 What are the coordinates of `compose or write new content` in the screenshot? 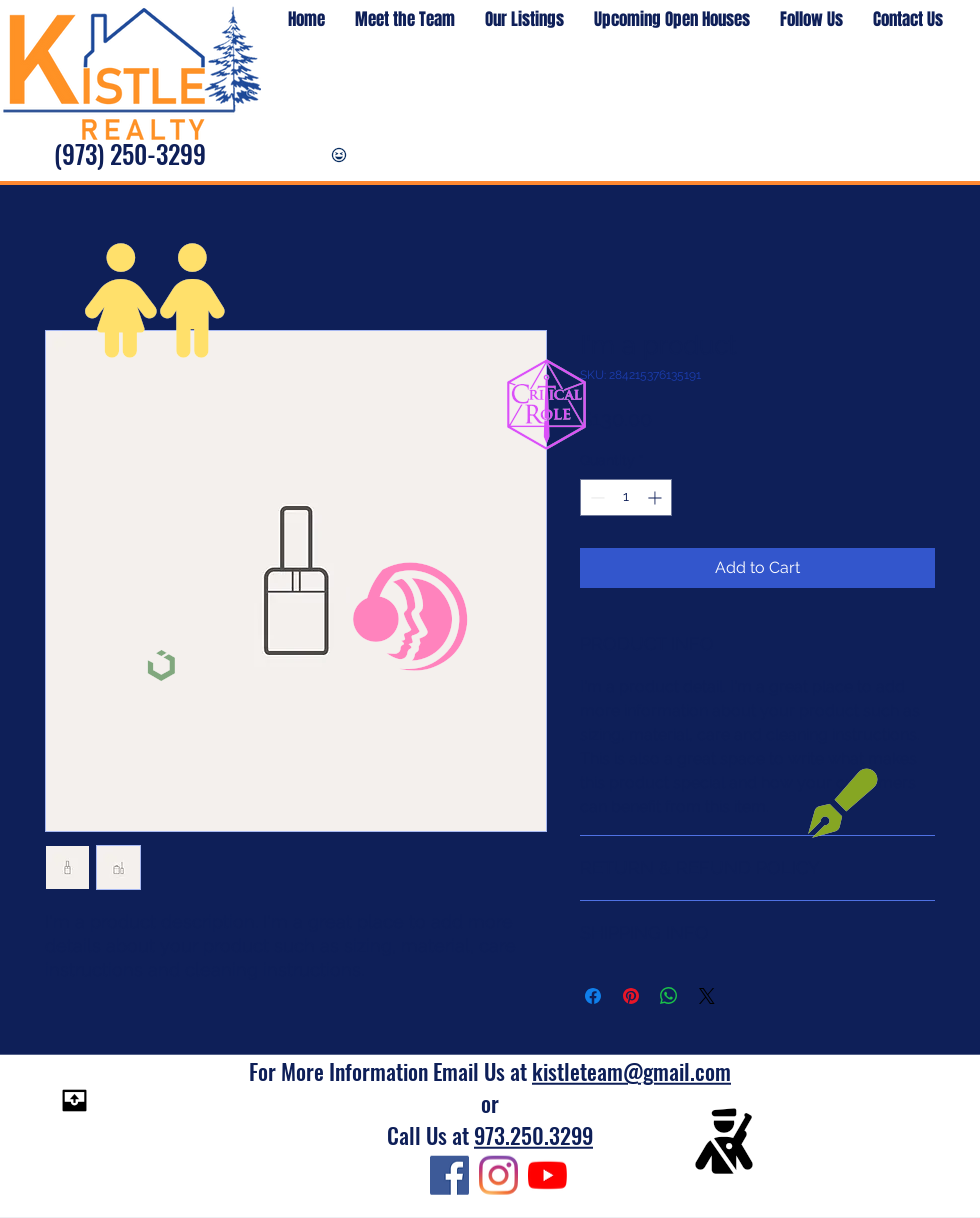 It's located at (842, 803).